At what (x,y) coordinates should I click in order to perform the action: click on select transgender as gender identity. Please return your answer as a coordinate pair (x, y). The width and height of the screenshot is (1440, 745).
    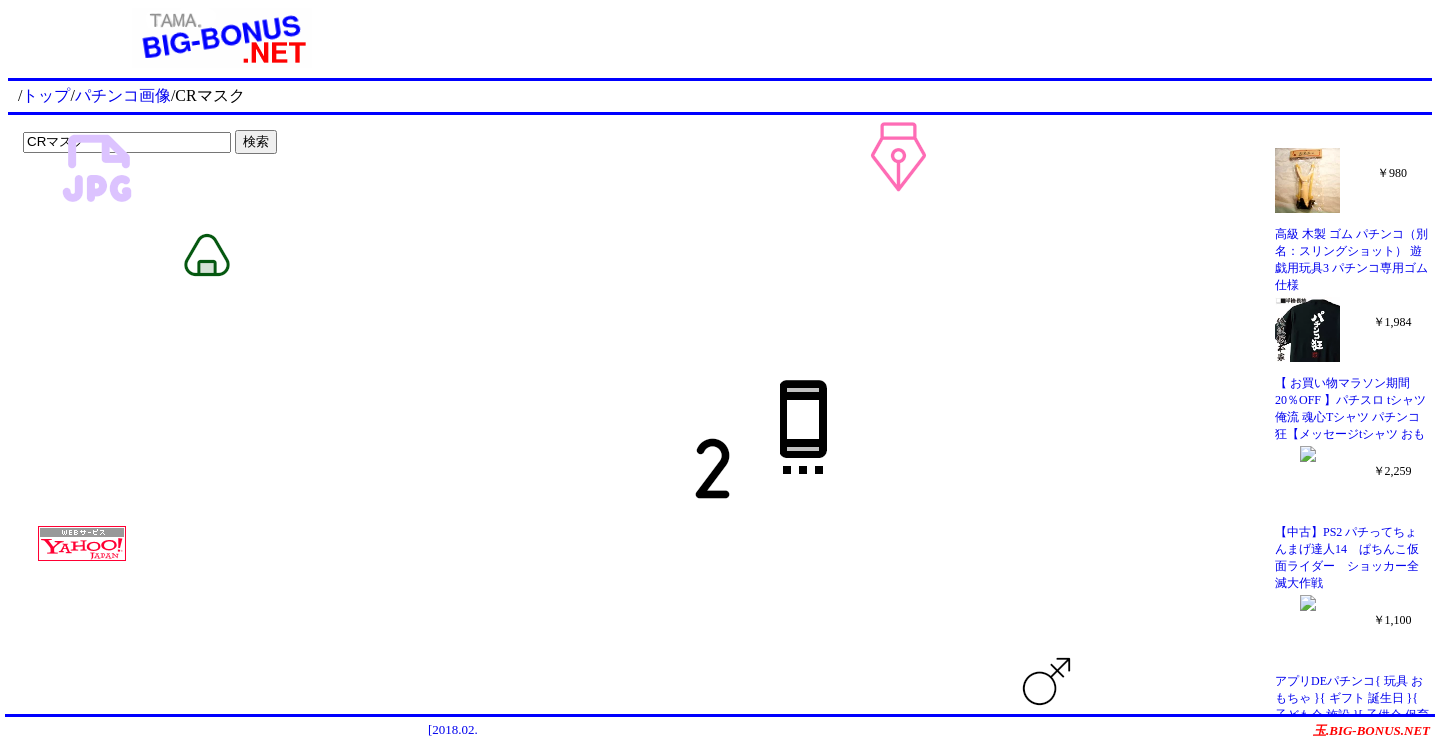
    Looking at the image, I should click on (1047, 680).